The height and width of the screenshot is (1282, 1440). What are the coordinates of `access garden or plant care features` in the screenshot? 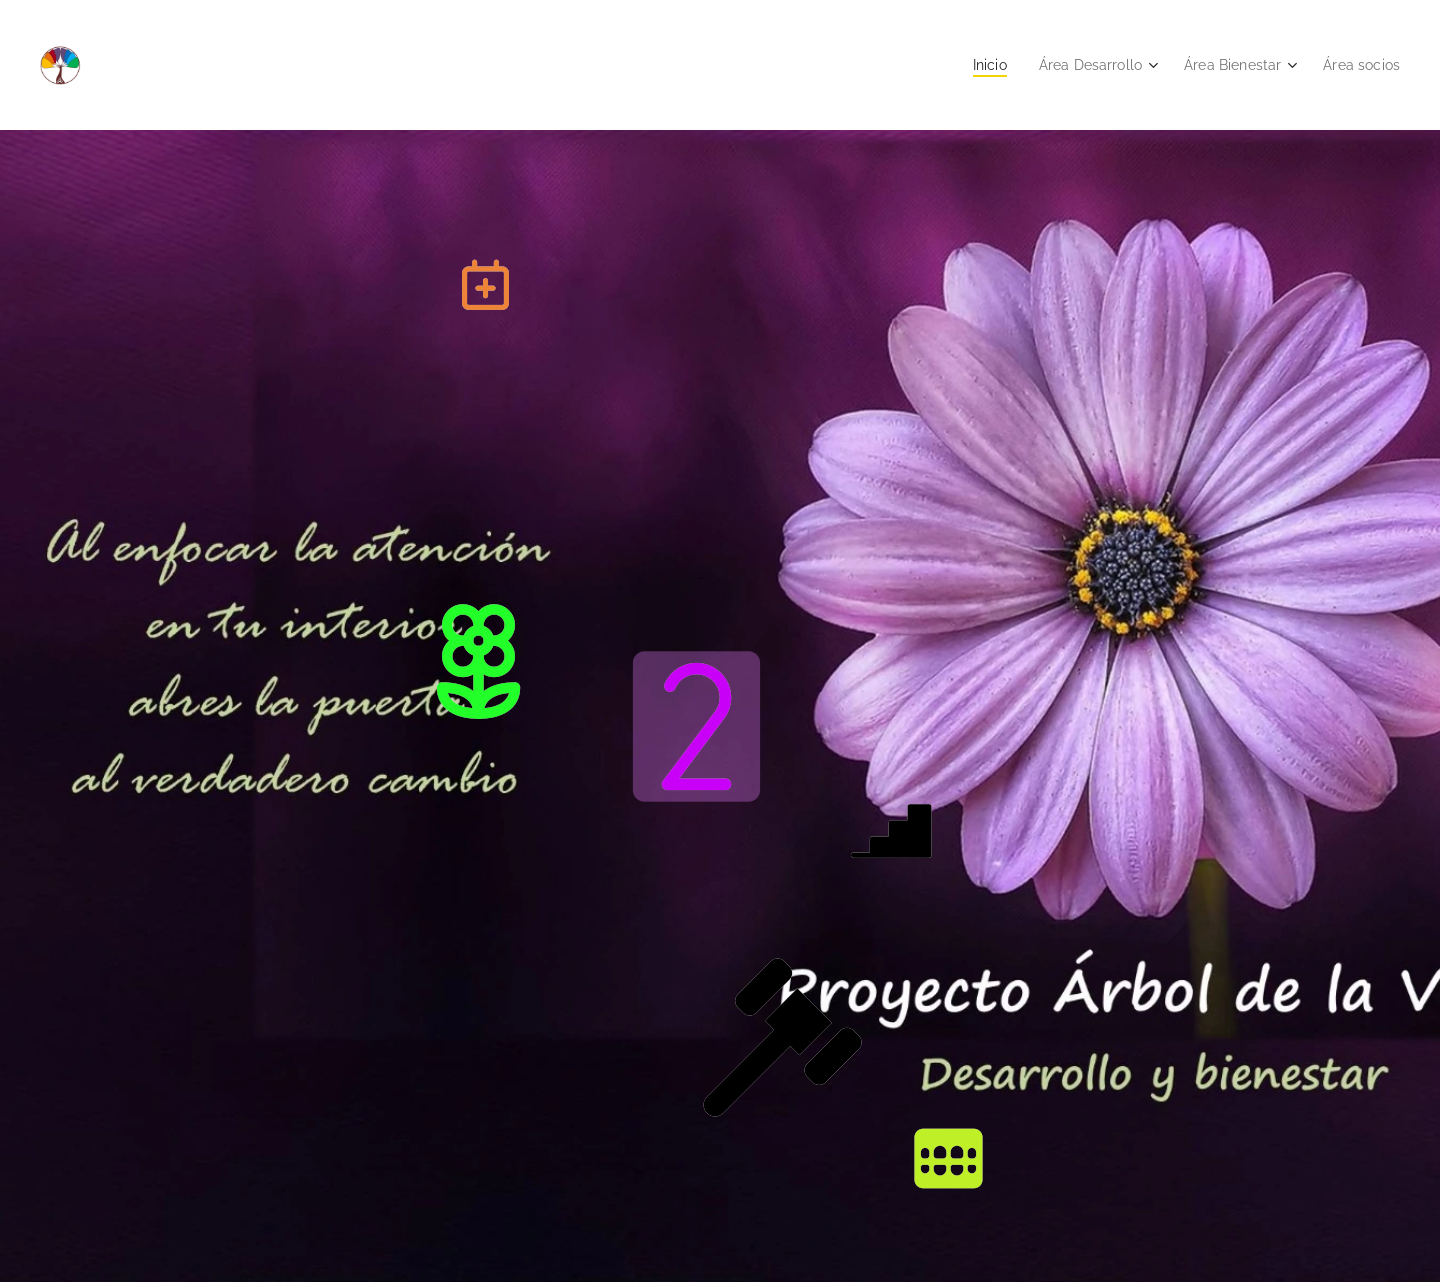 It's located at (478, 661).